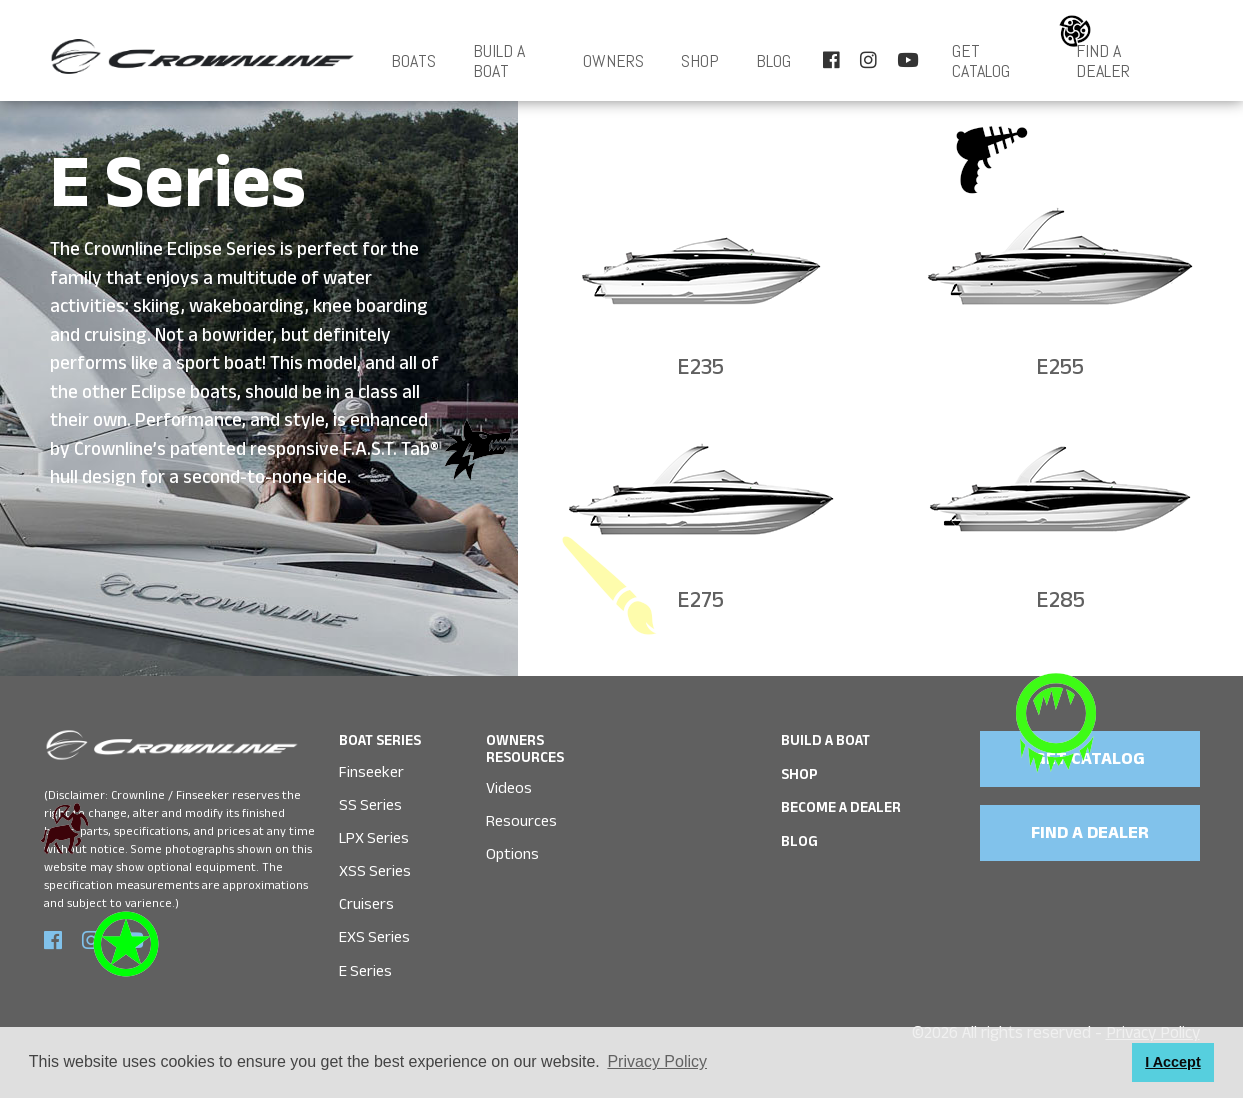  I want to click on equip a frost ring item, so click(1056, 723).